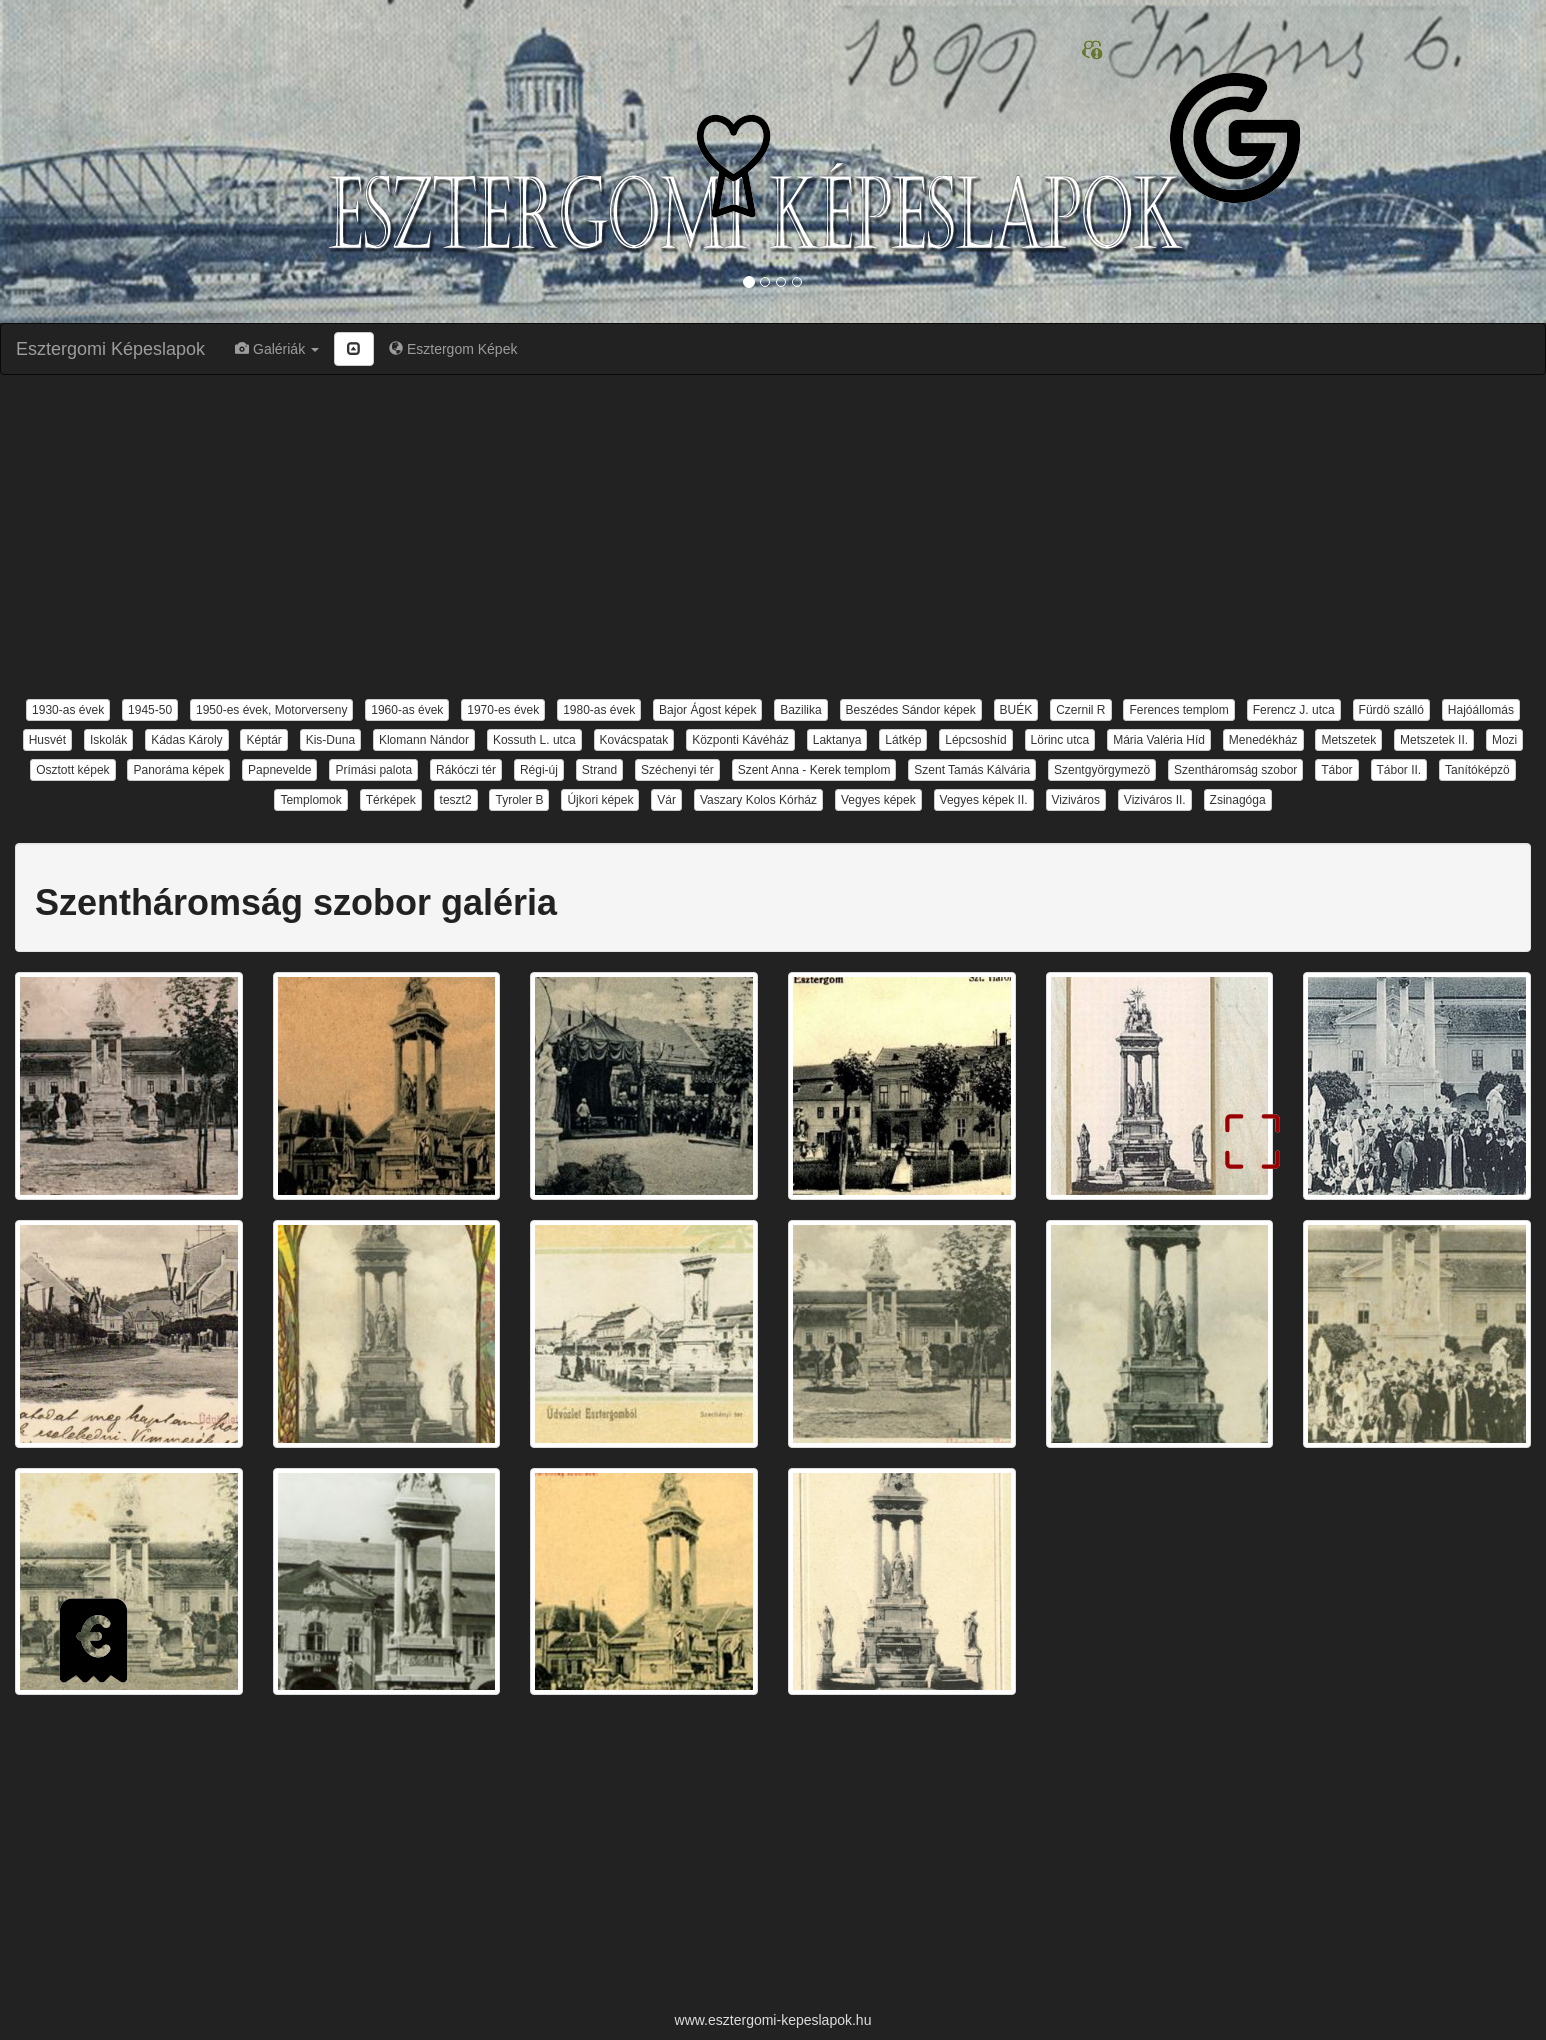  Describe the element at coordinates (1092, 49) in the screenshot. I see `indicates a warning or issue with GitHub Copilot` at that location.